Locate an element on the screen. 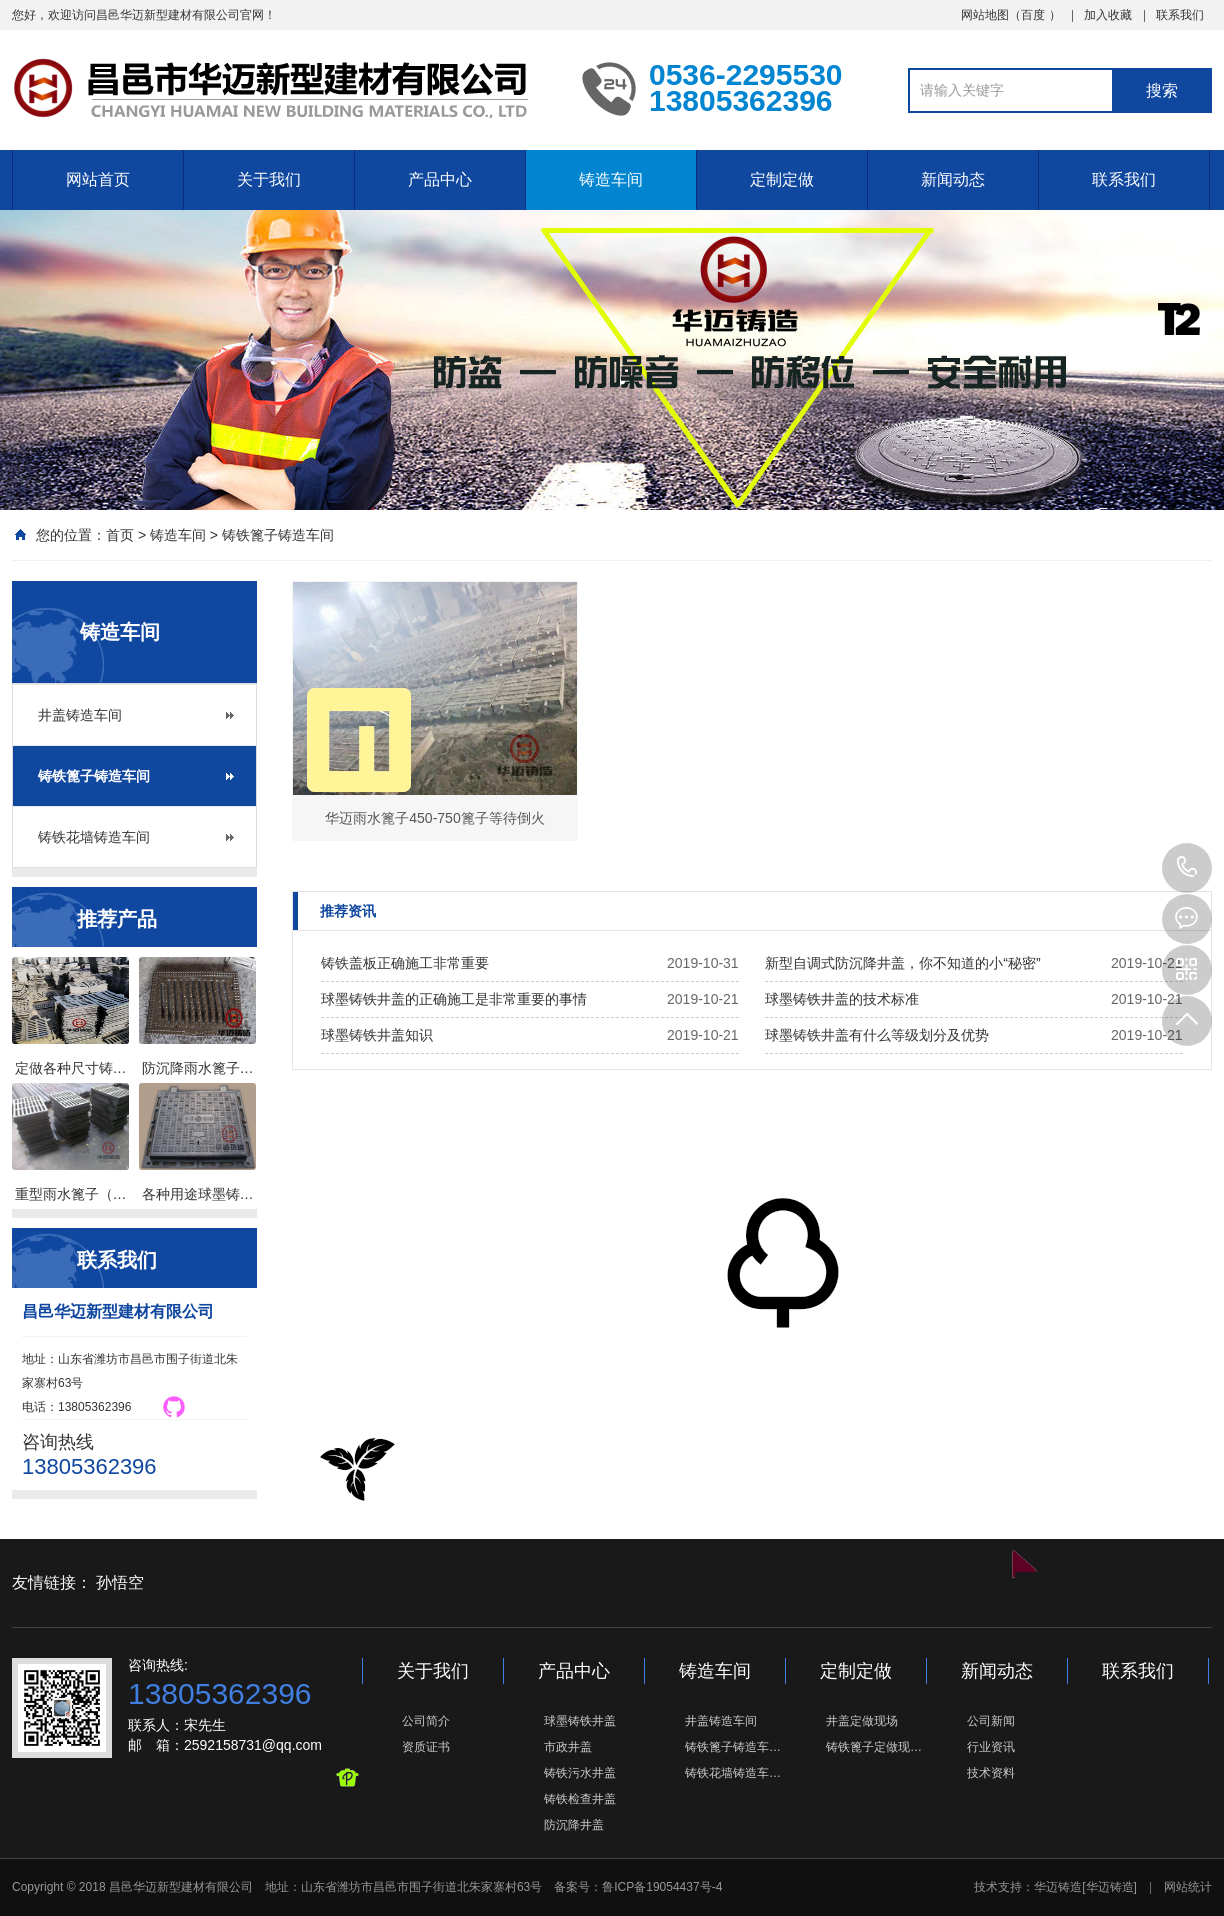 The height and width of the screenshot is (1916, 1224). view project on GitHub is located at coordinates (174, 1407).